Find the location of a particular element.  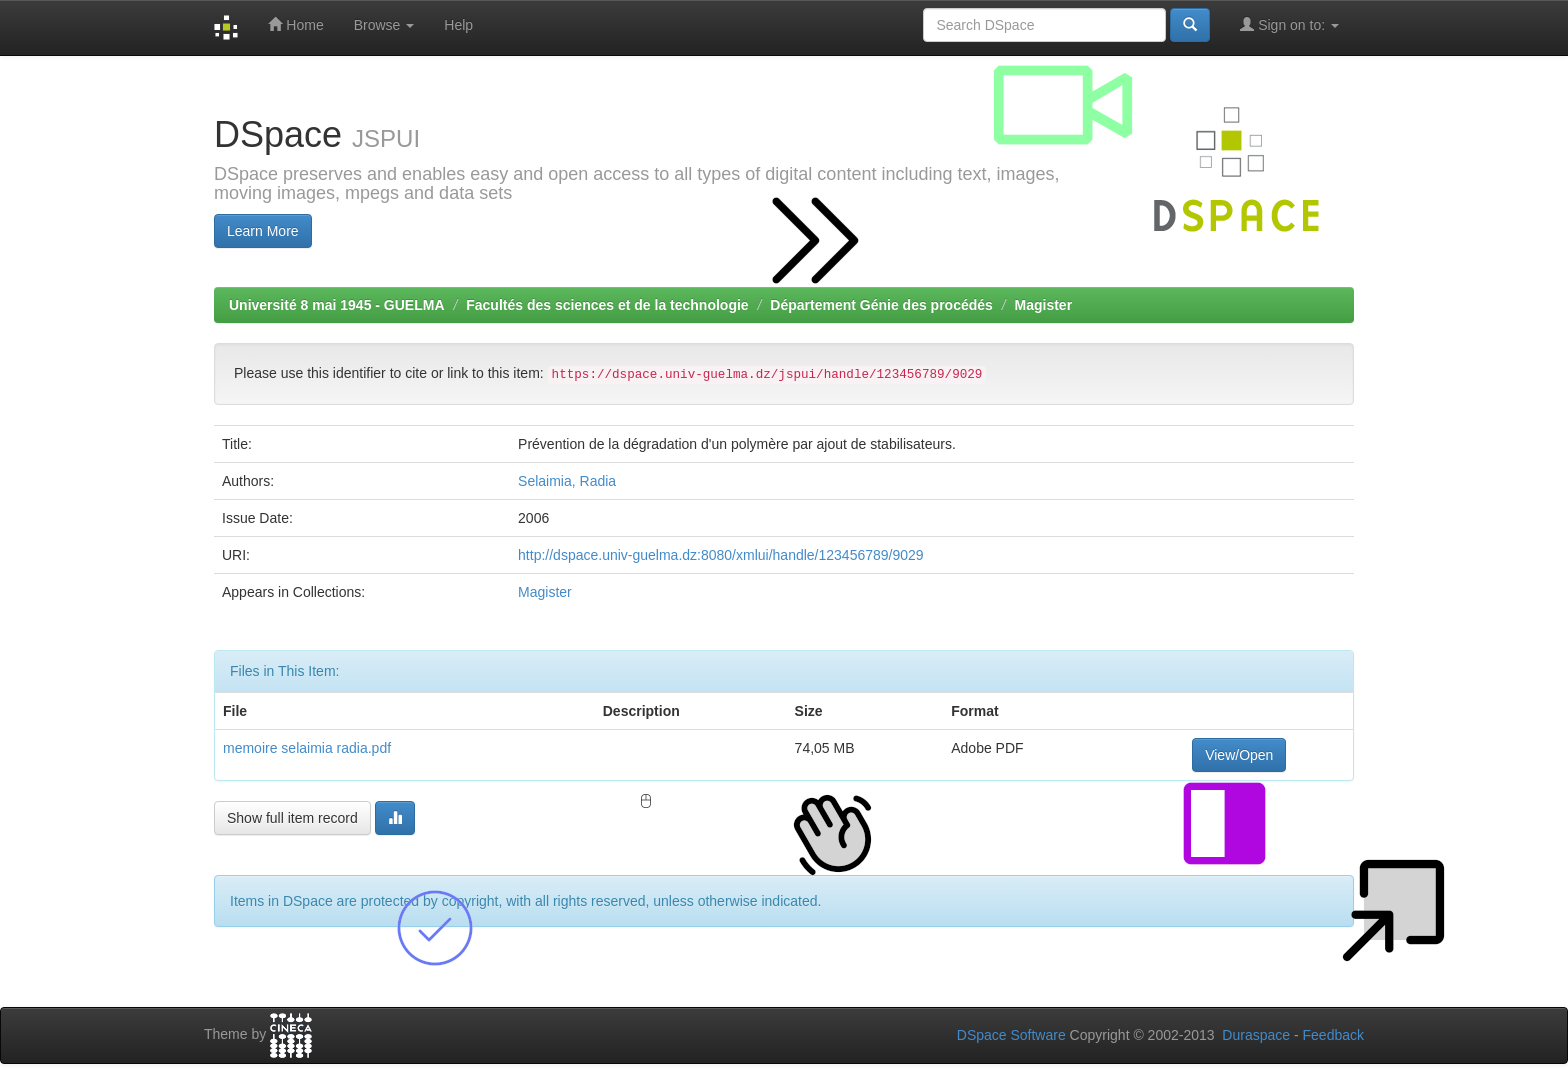

skip forward or advance to next item is located at coordinates (811, 240).